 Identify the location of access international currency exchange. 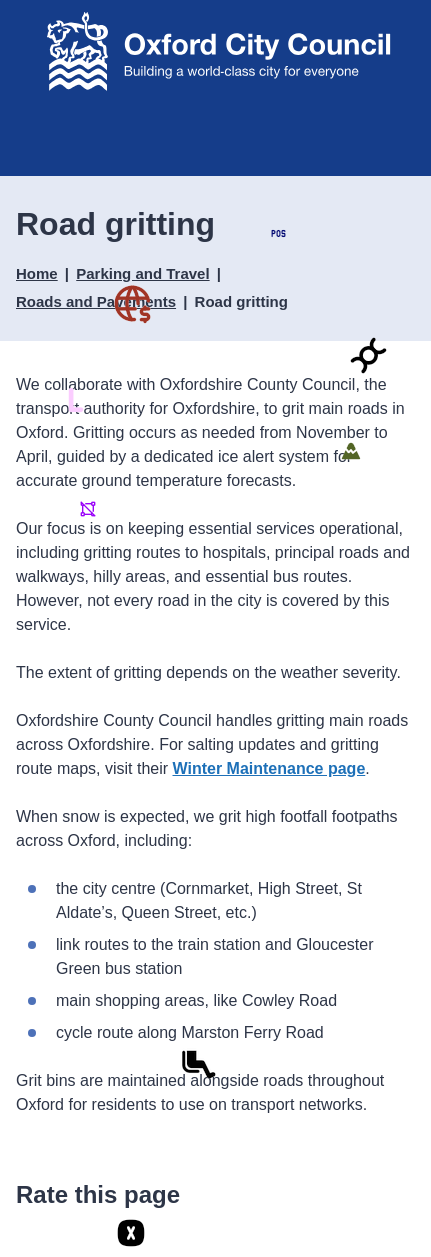
(132, 303).